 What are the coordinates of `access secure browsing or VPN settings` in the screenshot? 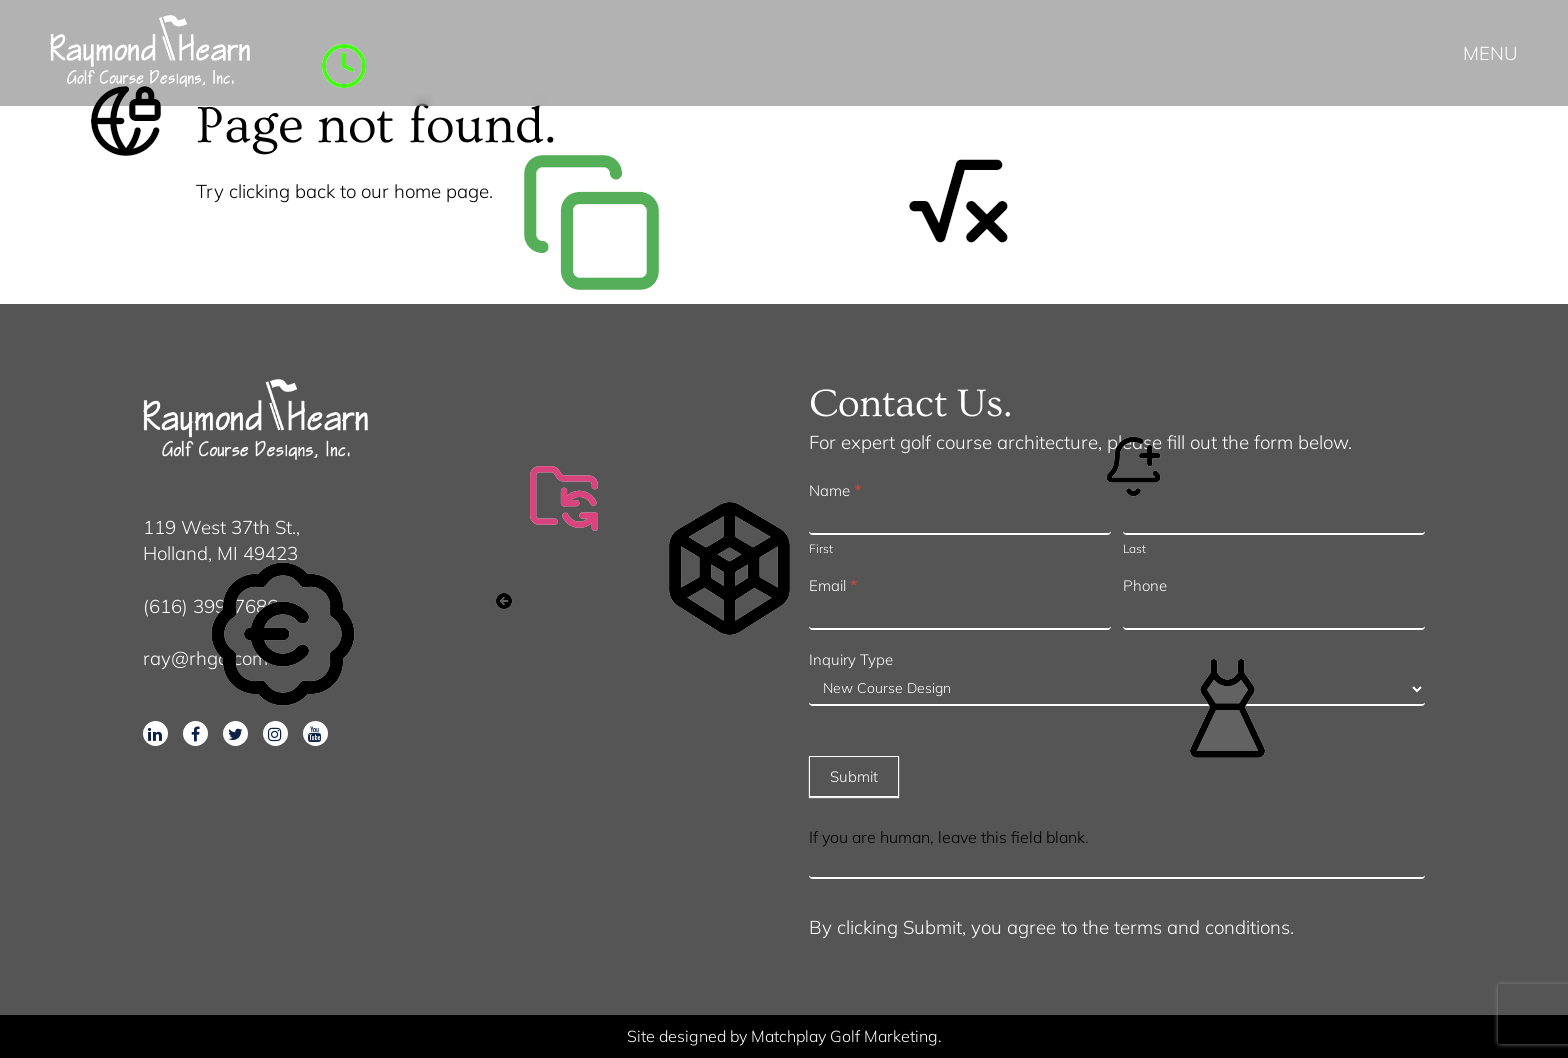 It's located at (126, 121).